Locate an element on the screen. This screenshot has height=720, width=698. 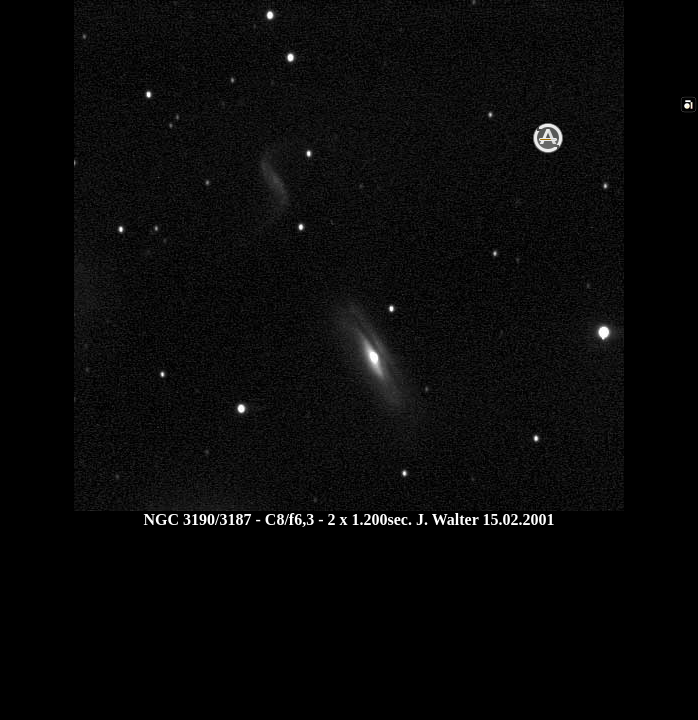
open the software update manager is located at coordinates (548, 138).